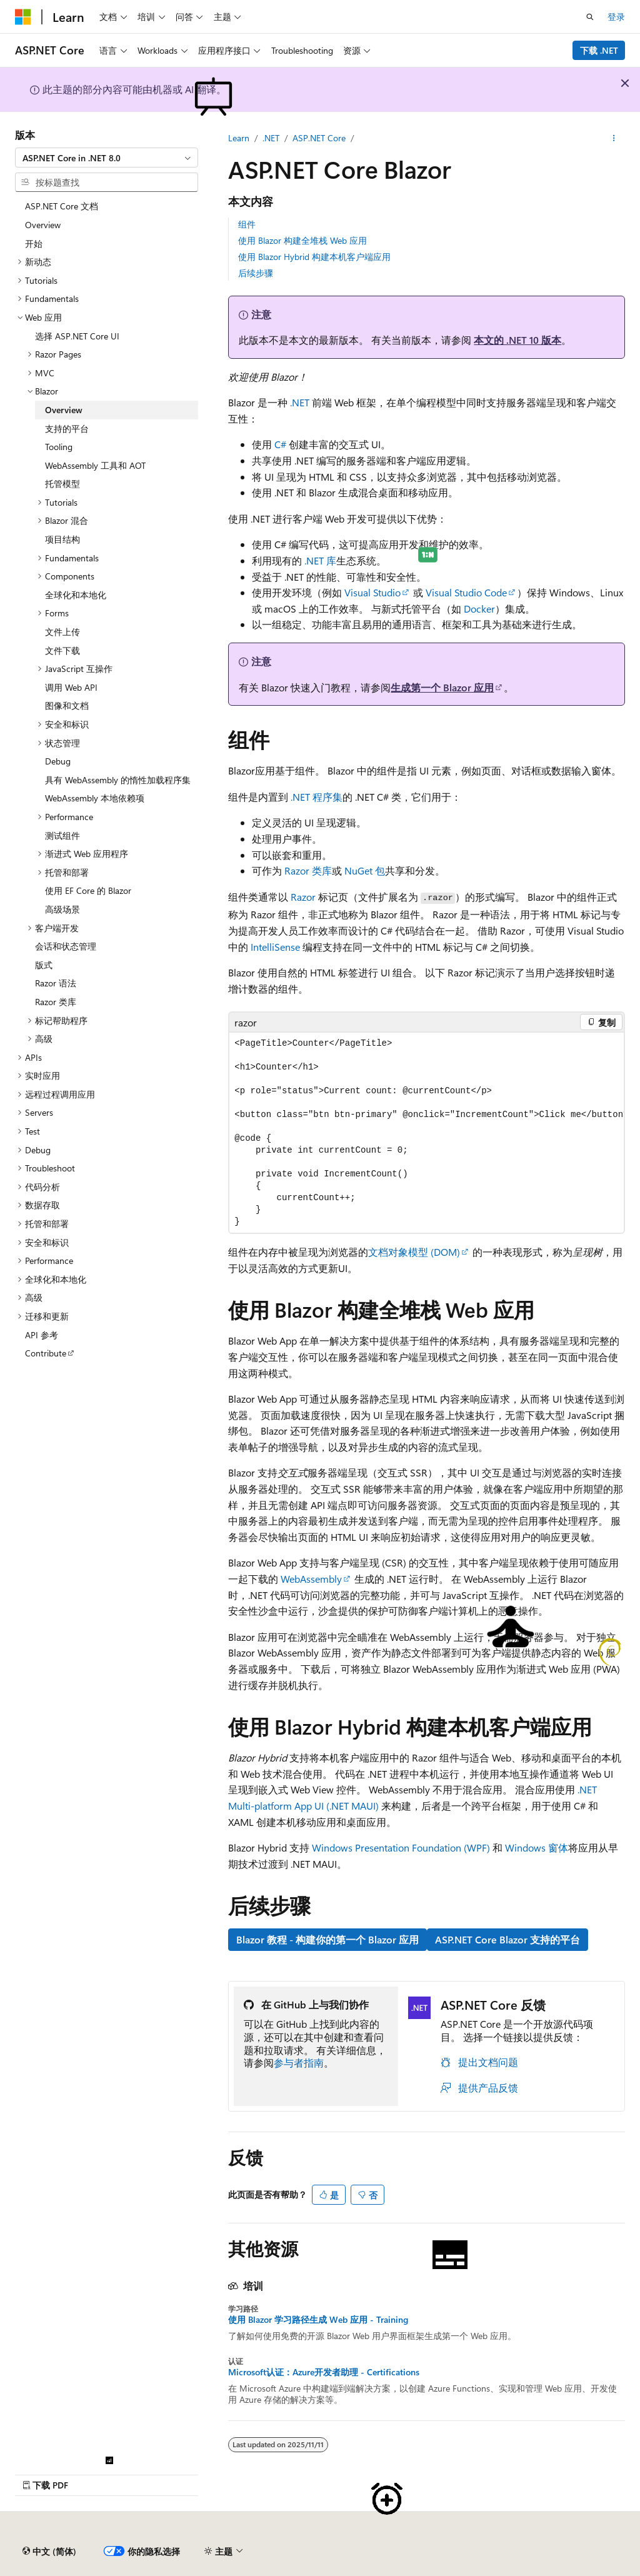 The height and width of the screenshot is (2576, 640). I want to click on access meditation or mindfulness features, so click(511, 1626).